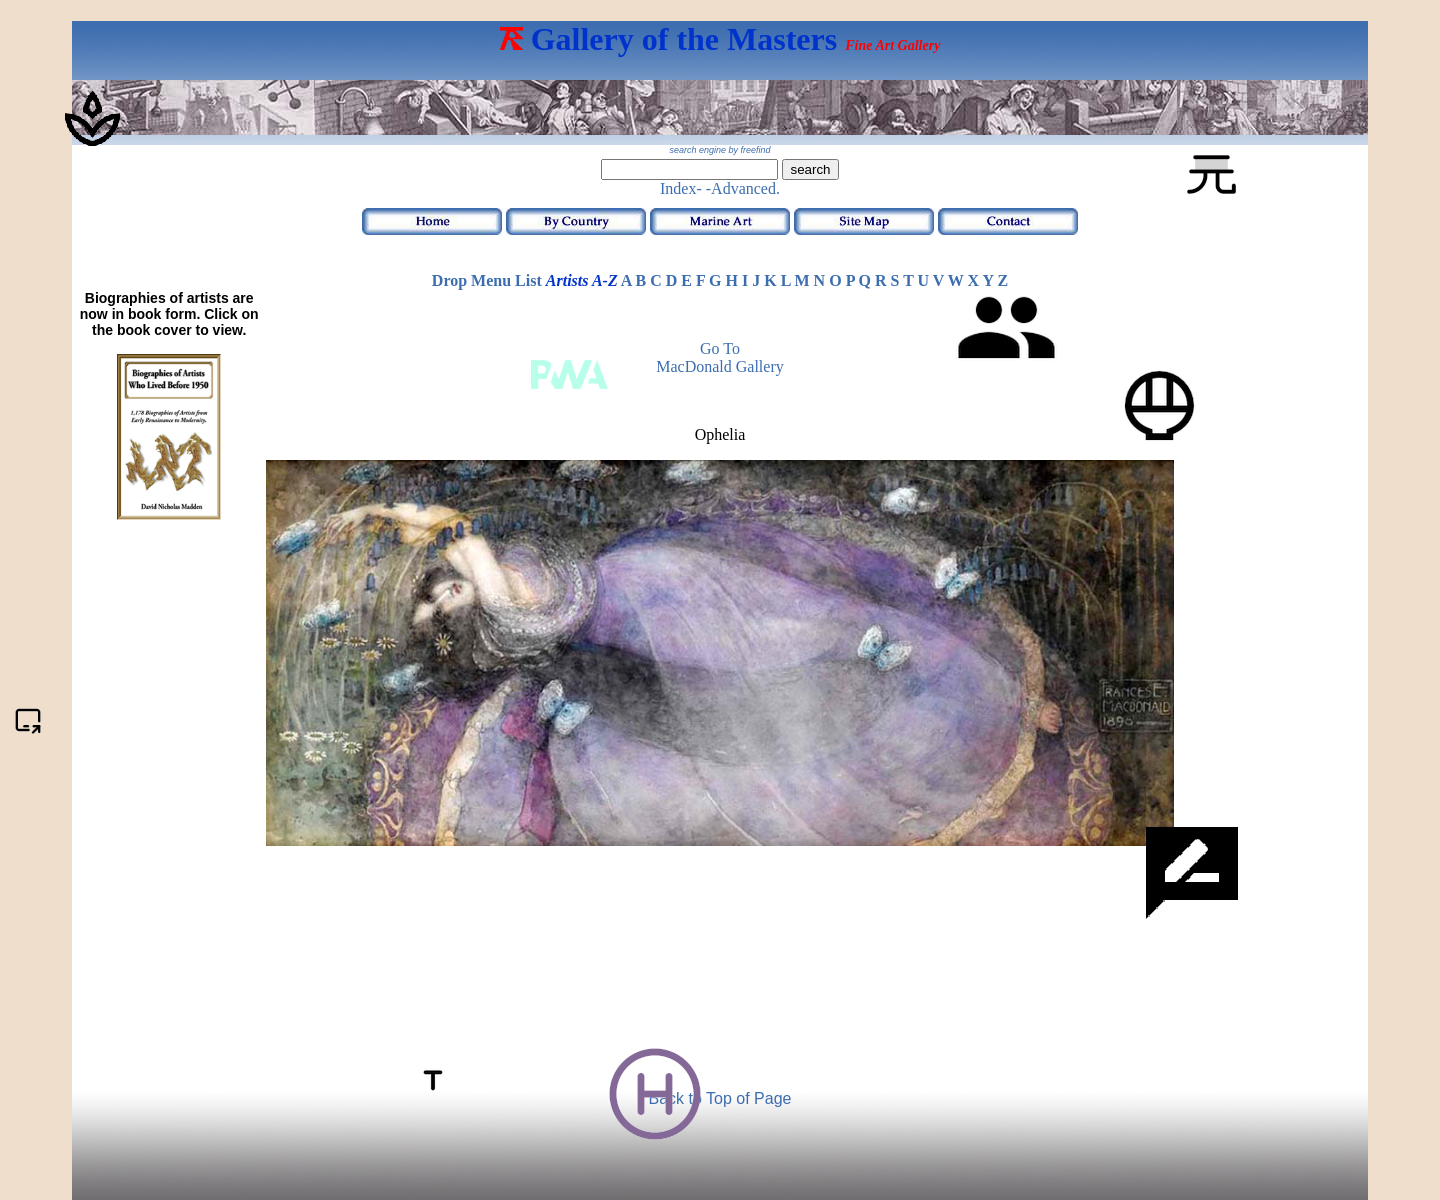 The image size is (1440, 1200). I want to click on browse asian cuisine or rice dishes, so click(1159, 405).